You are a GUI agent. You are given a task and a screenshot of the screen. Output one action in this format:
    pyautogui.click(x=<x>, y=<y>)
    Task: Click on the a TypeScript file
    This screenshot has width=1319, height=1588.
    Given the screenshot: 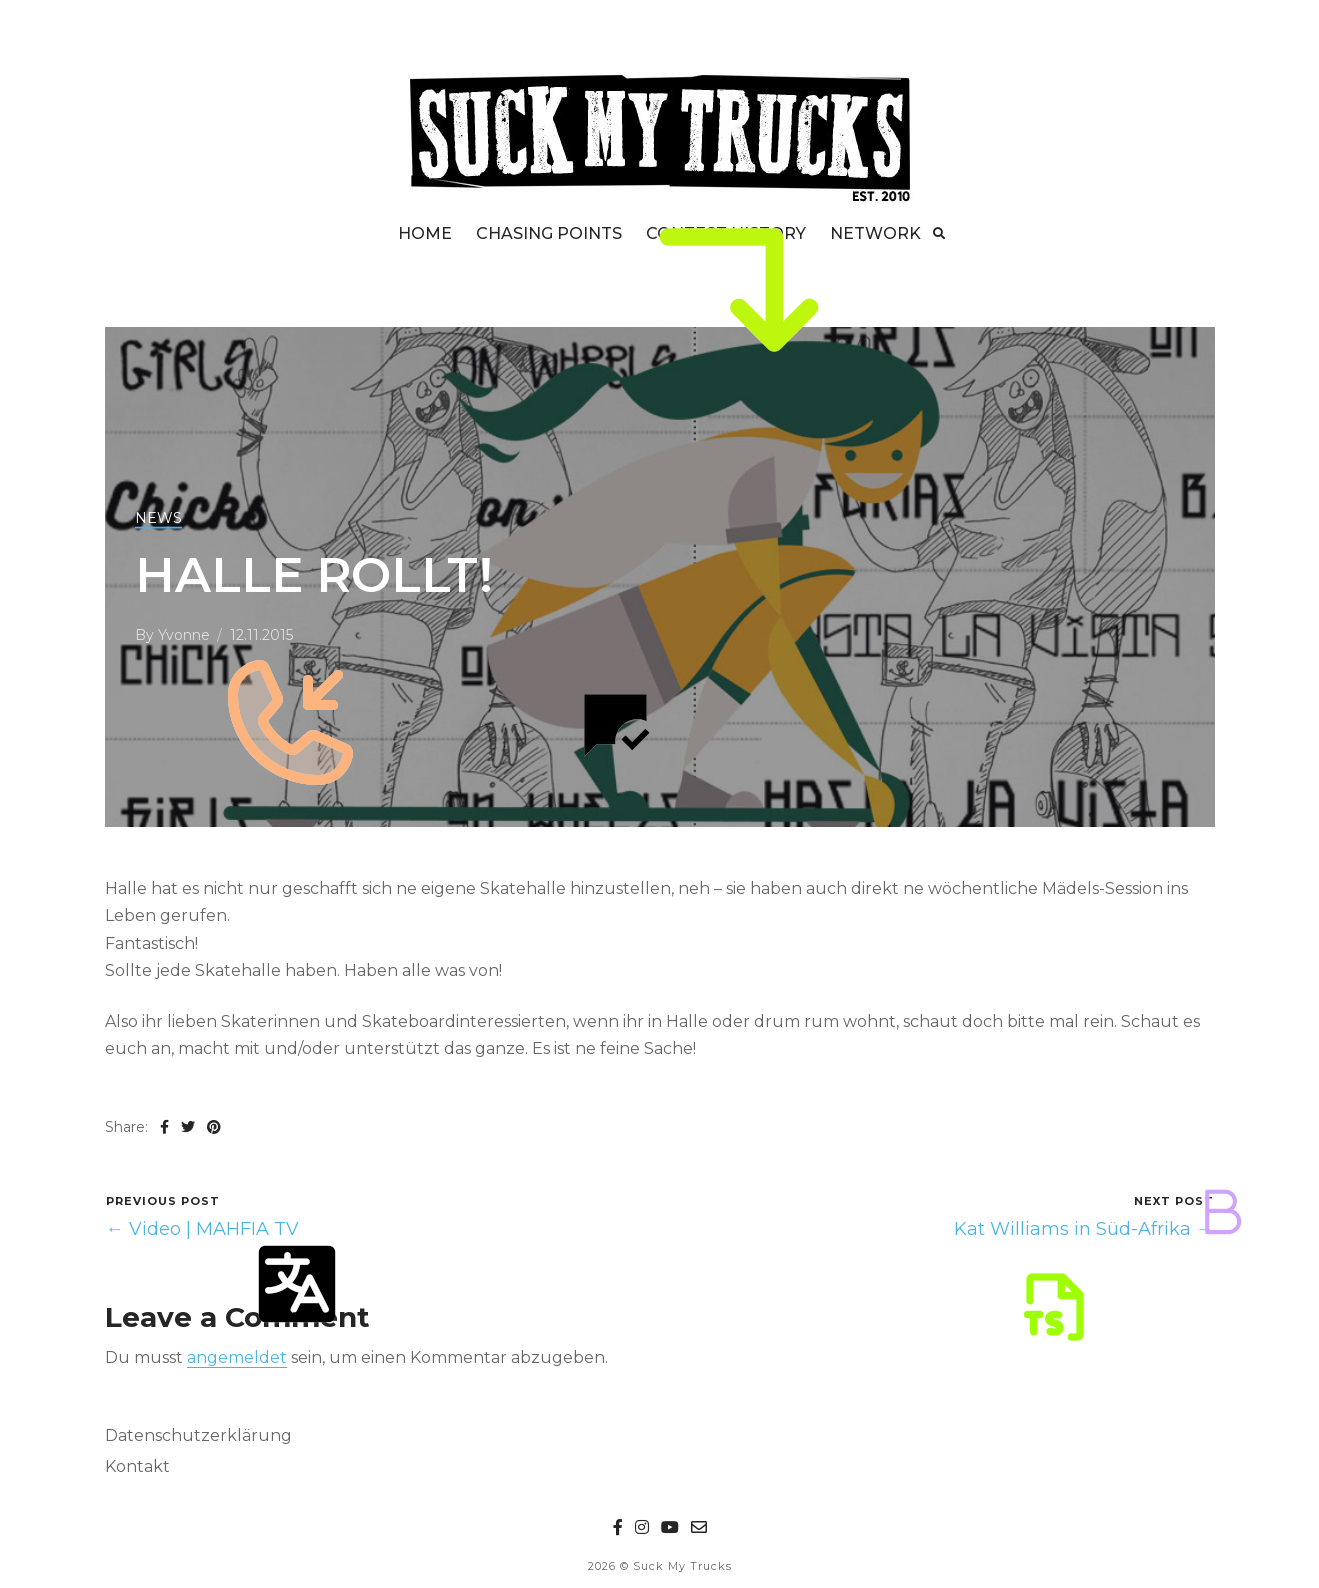 What is the action you would take?
    pyautogui.click(x=1055, y=1307)
    